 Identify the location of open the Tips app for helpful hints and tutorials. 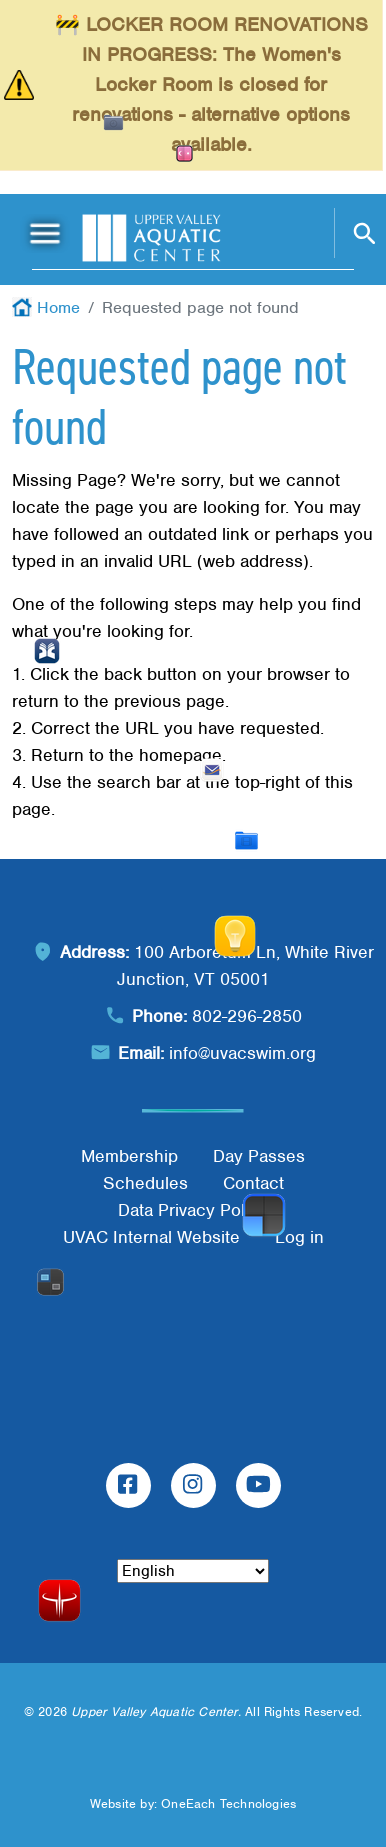
(235, 936).